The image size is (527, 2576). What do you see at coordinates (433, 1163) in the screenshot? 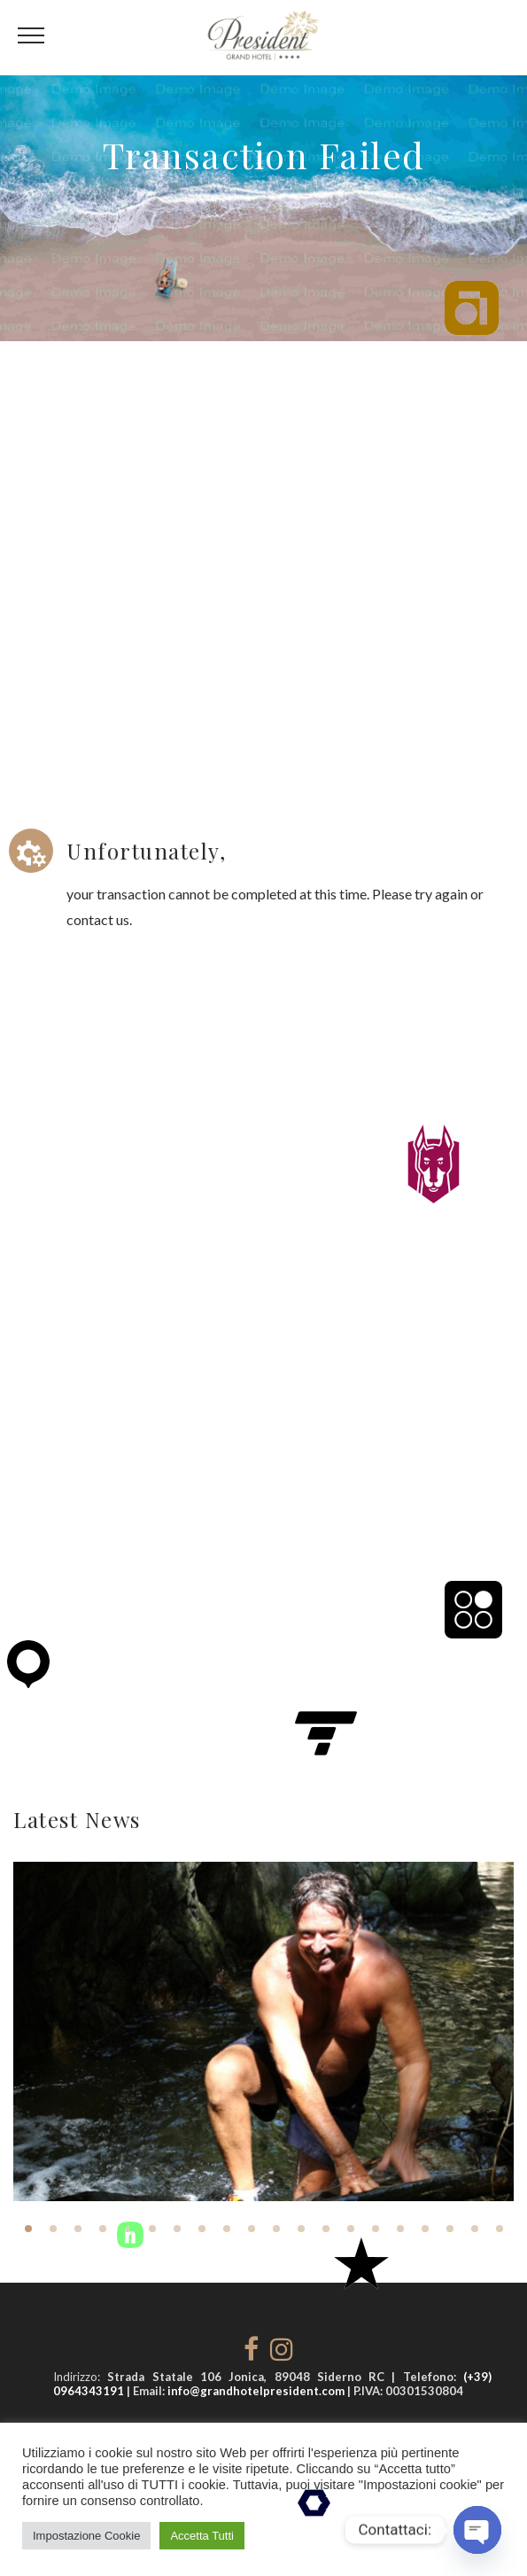
I see `access Snyk security dashboard` at bounding box center [433, 1163].